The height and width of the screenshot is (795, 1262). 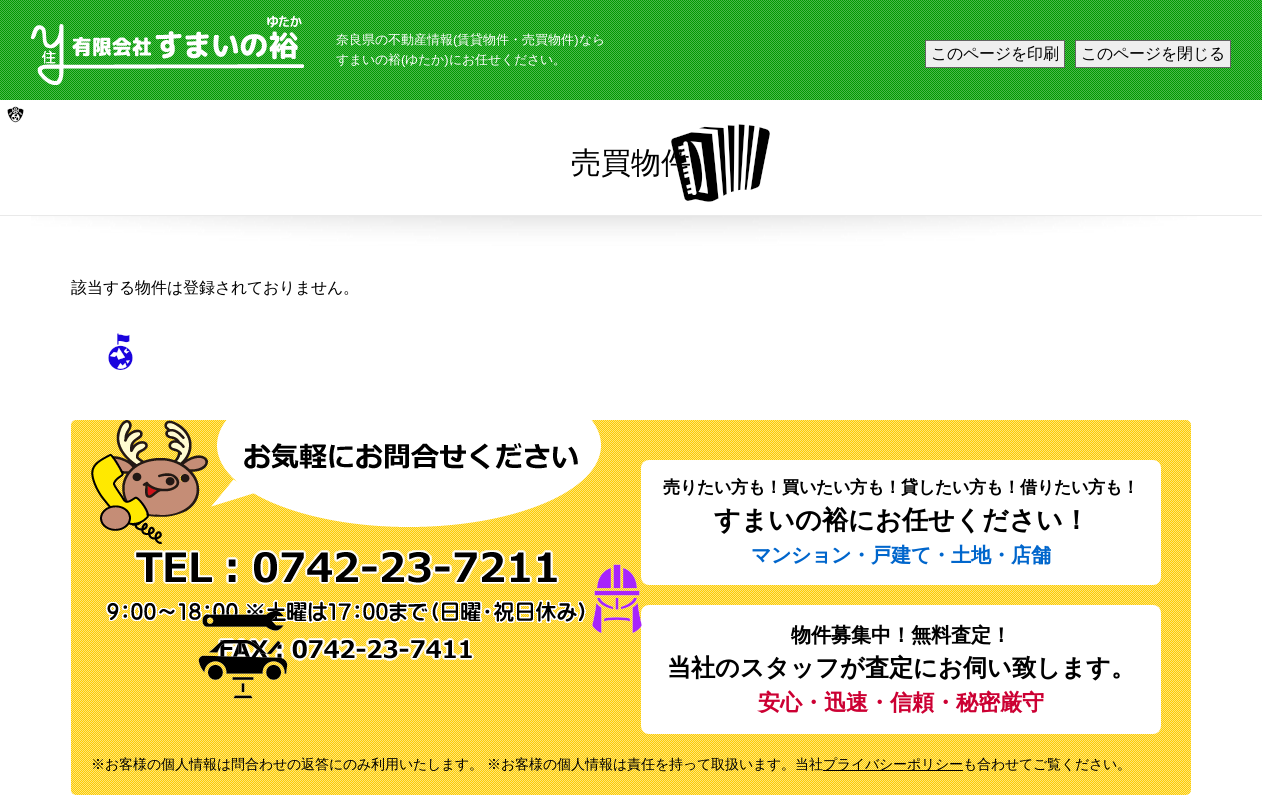 I want to click on conquer or claim a planet in a strategy game, so click(x=120, y=351).